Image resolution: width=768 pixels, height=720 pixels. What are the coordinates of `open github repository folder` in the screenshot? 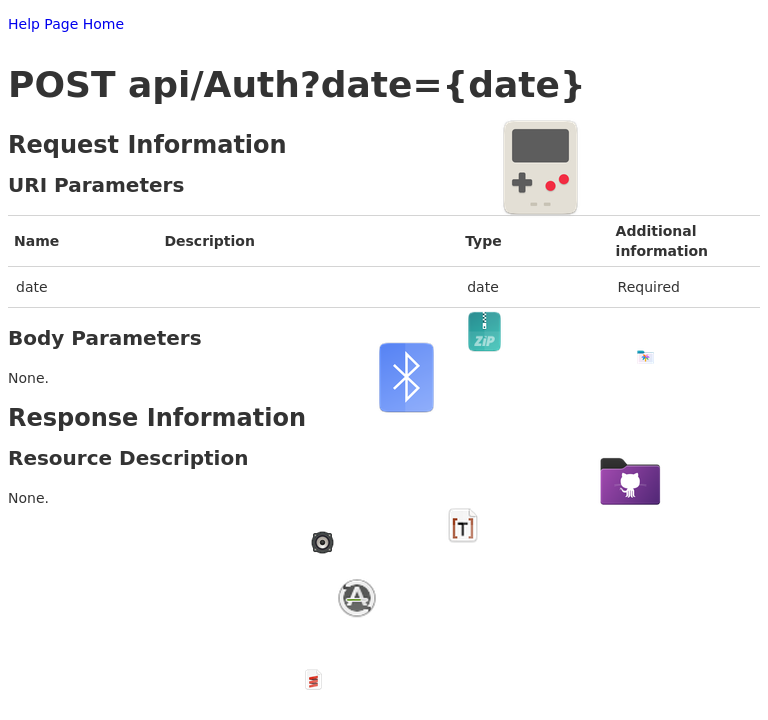 It's located at (630, 483).